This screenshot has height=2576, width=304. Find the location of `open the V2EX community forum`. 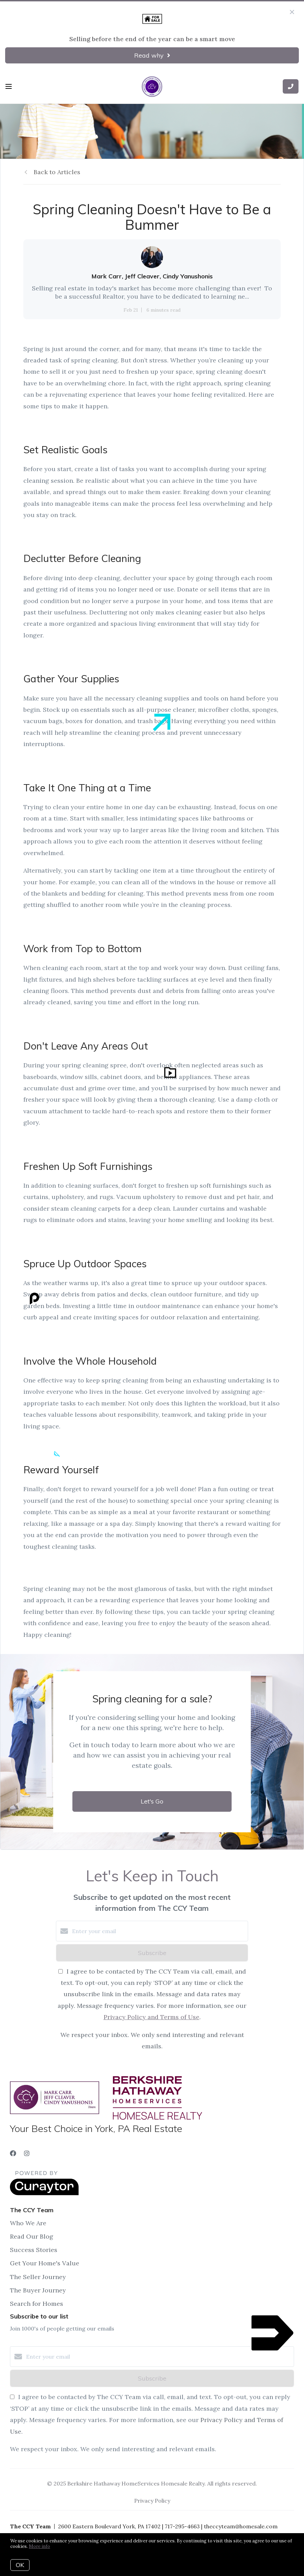

open the V2EX community forum is located at coordinates (272, 2333).